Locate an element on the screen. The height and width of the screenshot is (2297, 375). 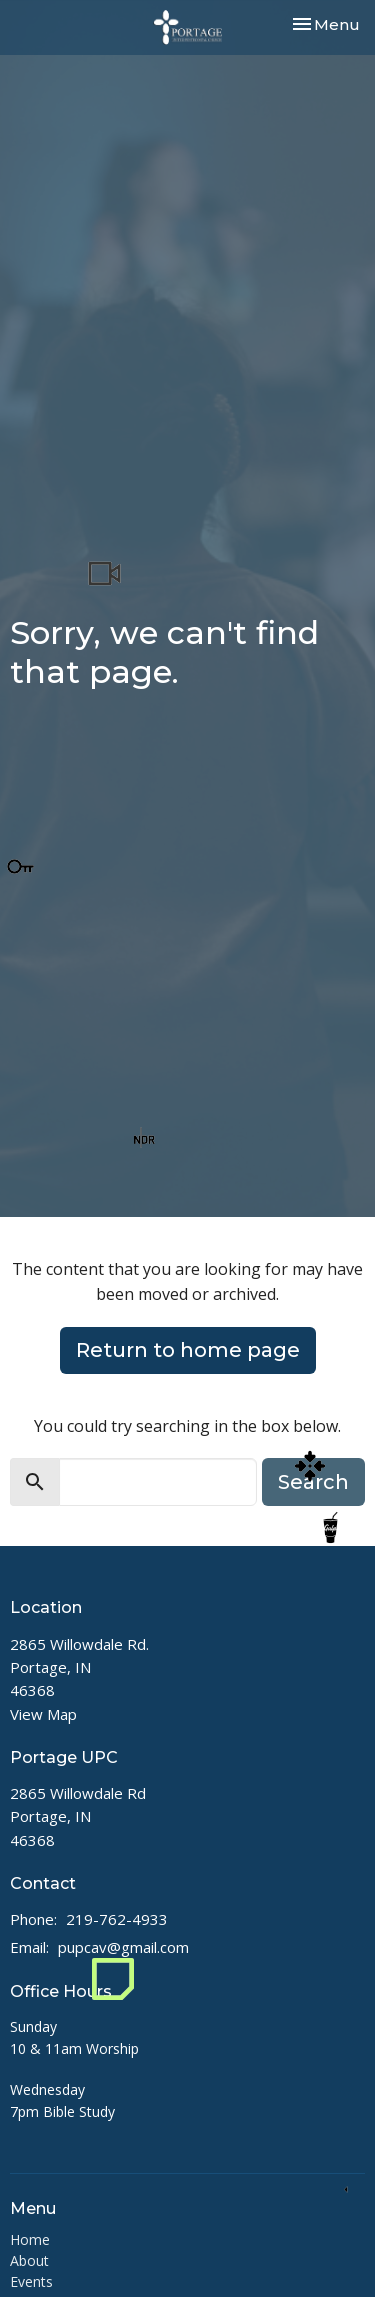
navigate to the previous item is located at coordinates (346, 2189).